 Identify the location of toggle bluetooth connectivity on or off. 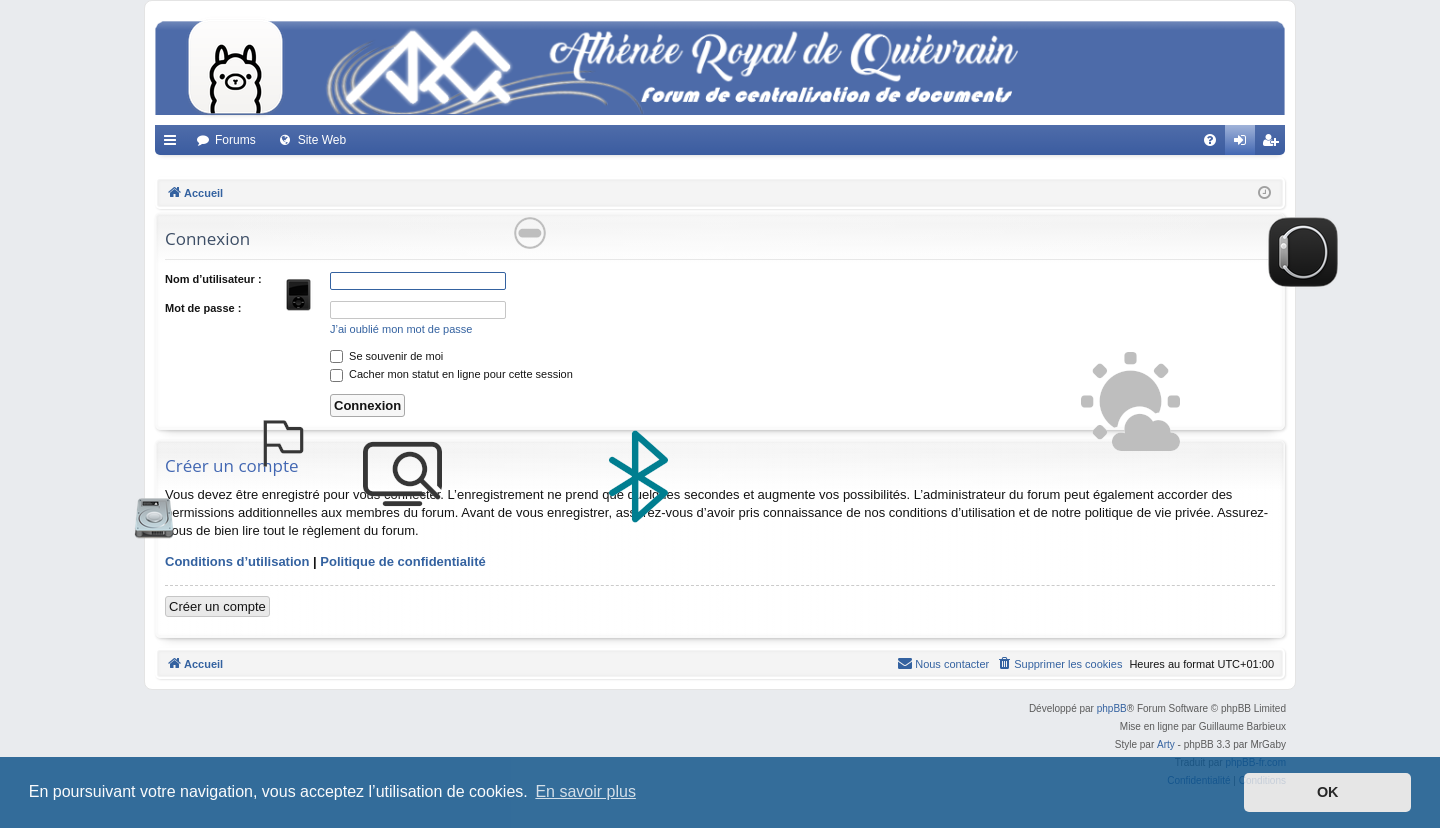
(638, 476).